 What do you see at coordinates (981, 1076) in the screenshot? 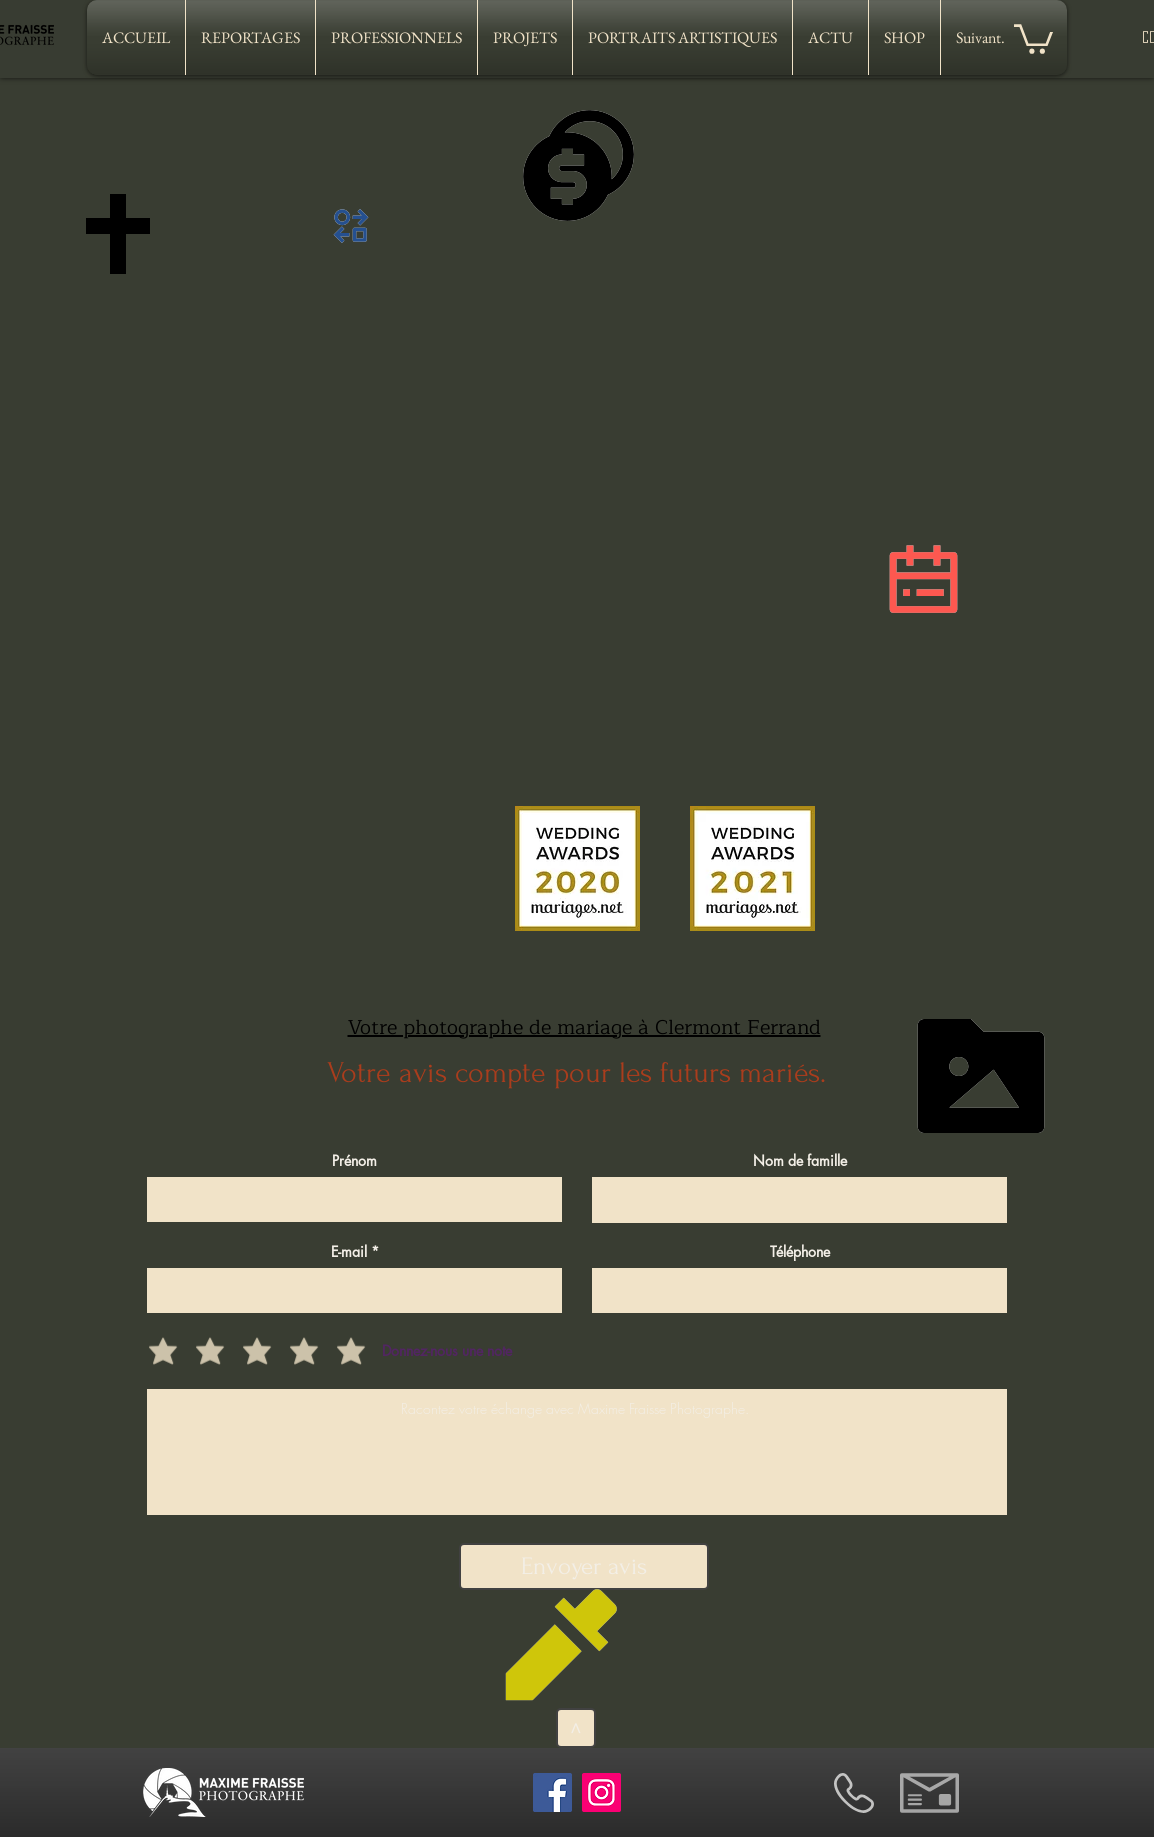
I see `open photo gallery folder` at bounding box center [981, 1076].